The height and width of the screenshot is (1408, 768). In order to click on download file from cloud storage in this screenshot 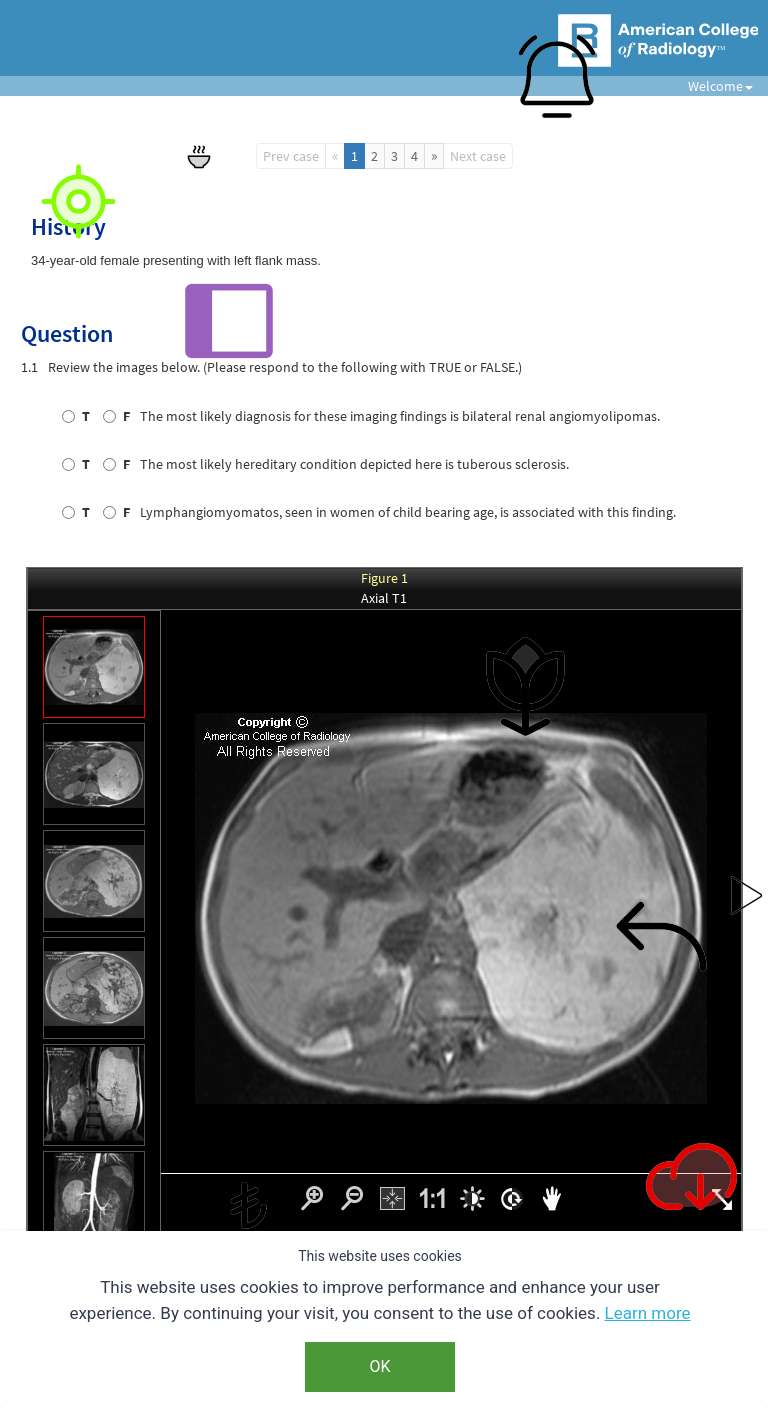, I will do `click(691, 1176)`.